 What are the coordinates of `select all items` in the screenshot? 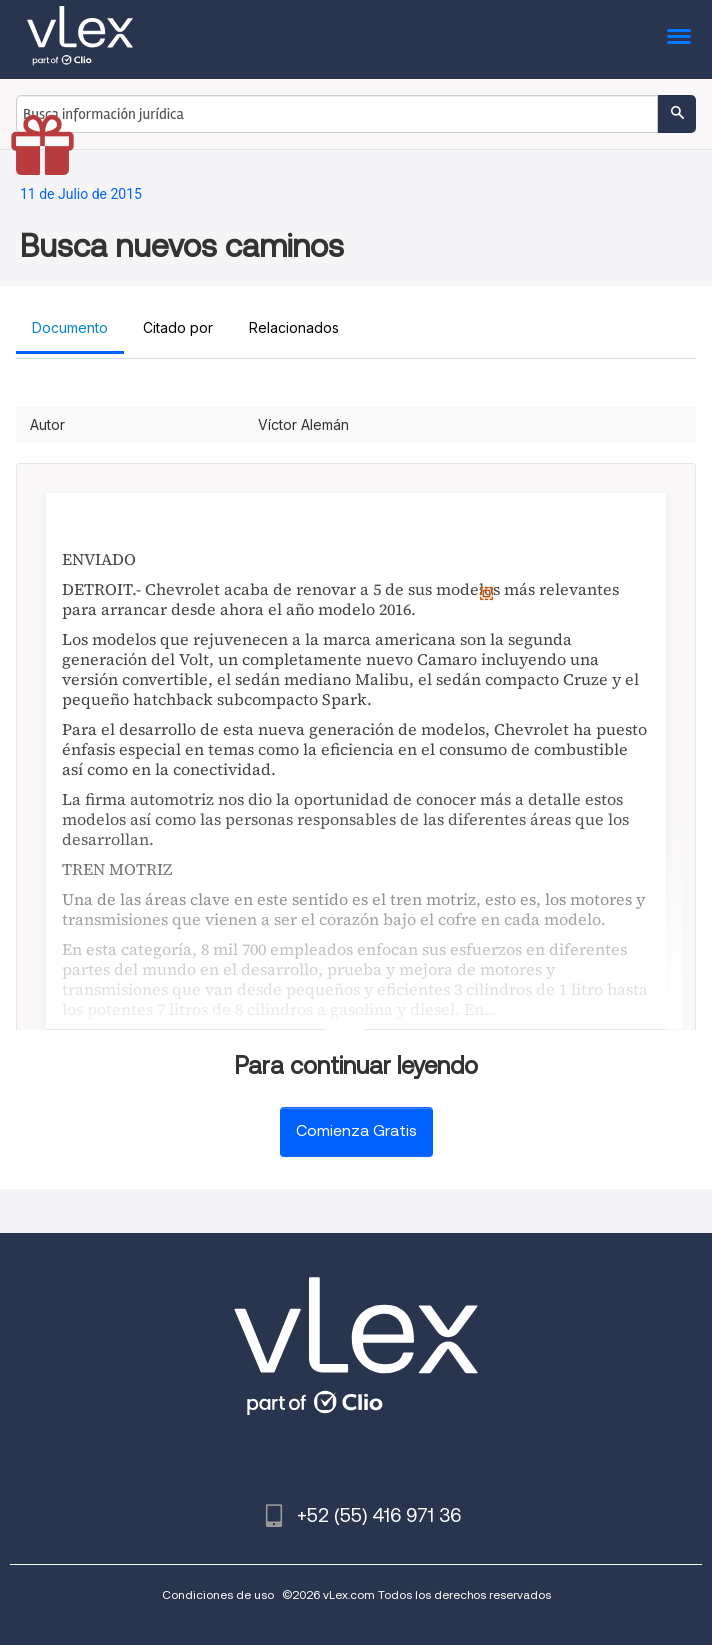 It's located at (486, 593).